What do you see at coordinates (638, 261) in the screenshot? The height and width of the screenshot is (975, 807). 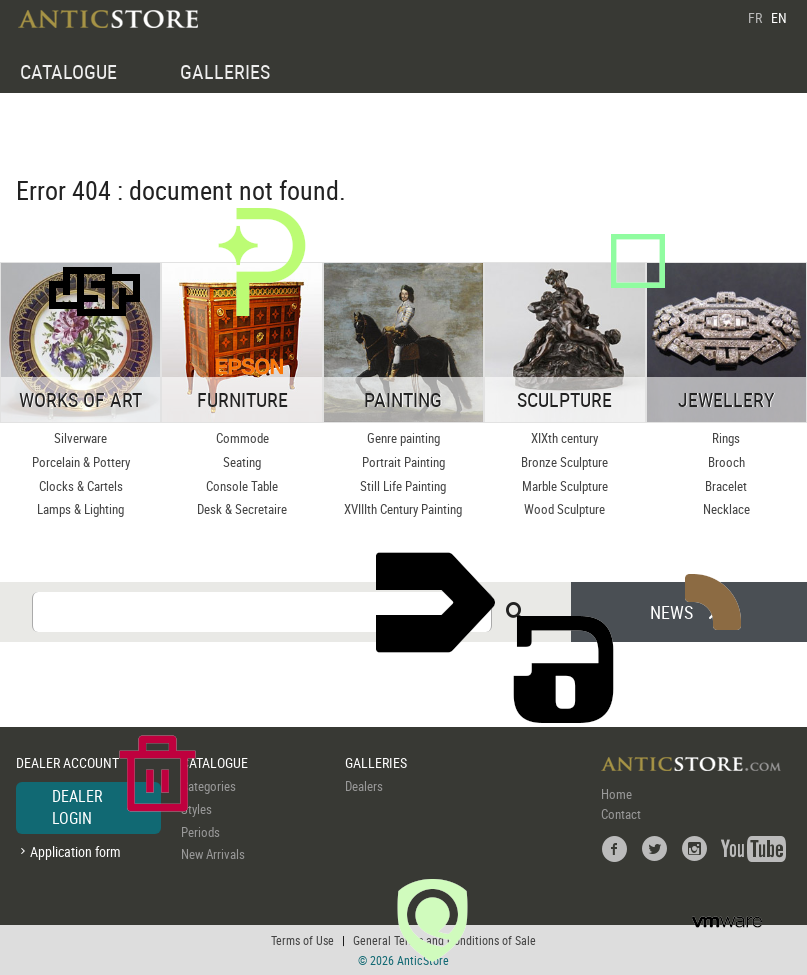 I see `open CodeSandbox development environment` at bounding box center [638, 261].